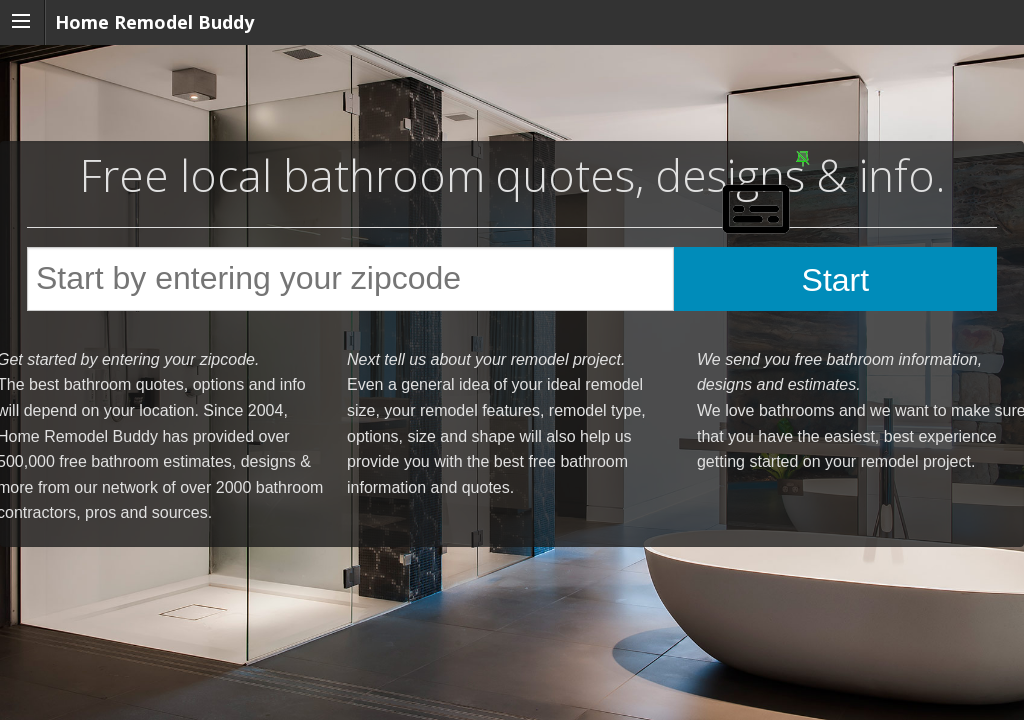 The image size is (1024, 720). Describe the element at coordinates (756, 209) in the screenshot. I see `enable or disable subtitles` at that location.